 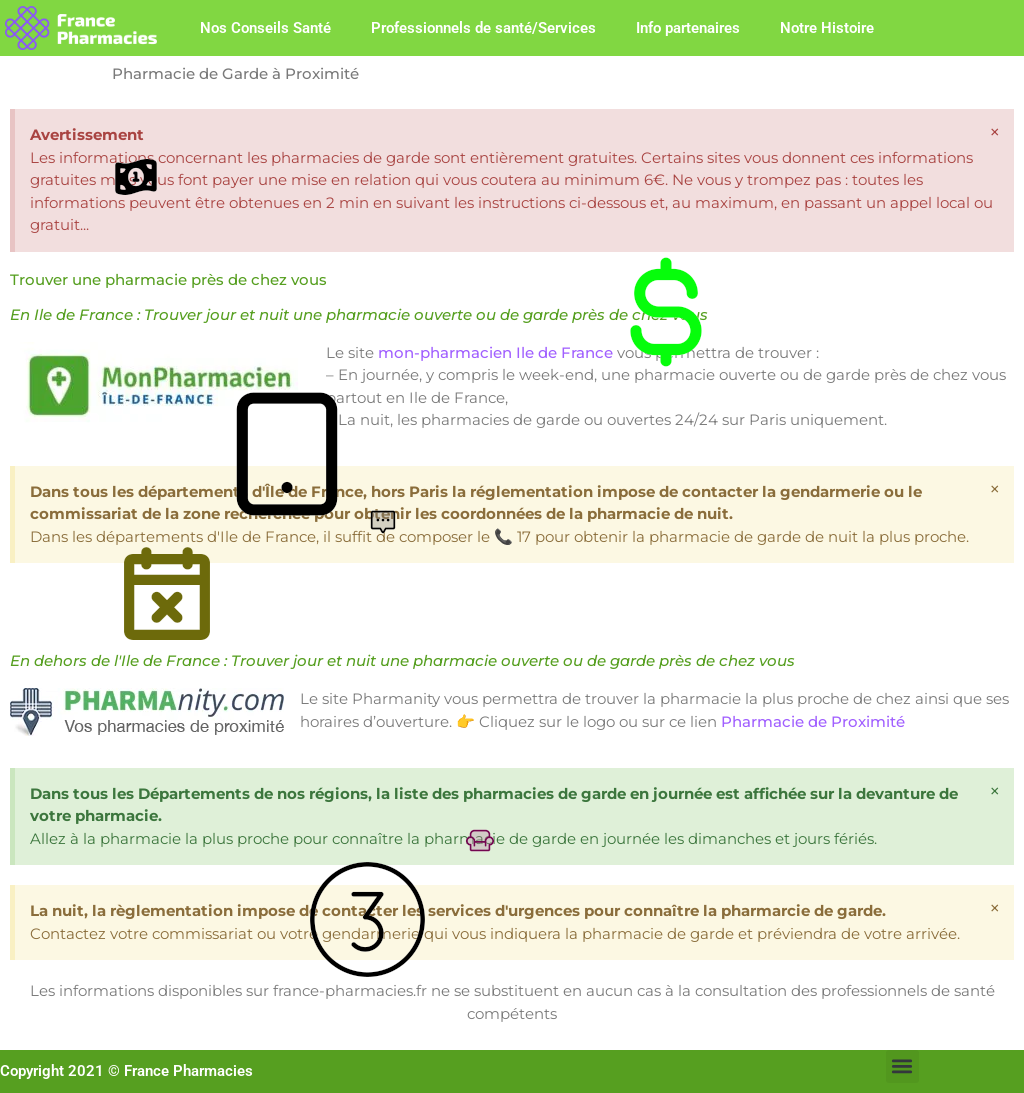 What do you see at coordinates (383, 521) in the screenshot?
I see `open chat or messaging` at bounding box center [383, 521].